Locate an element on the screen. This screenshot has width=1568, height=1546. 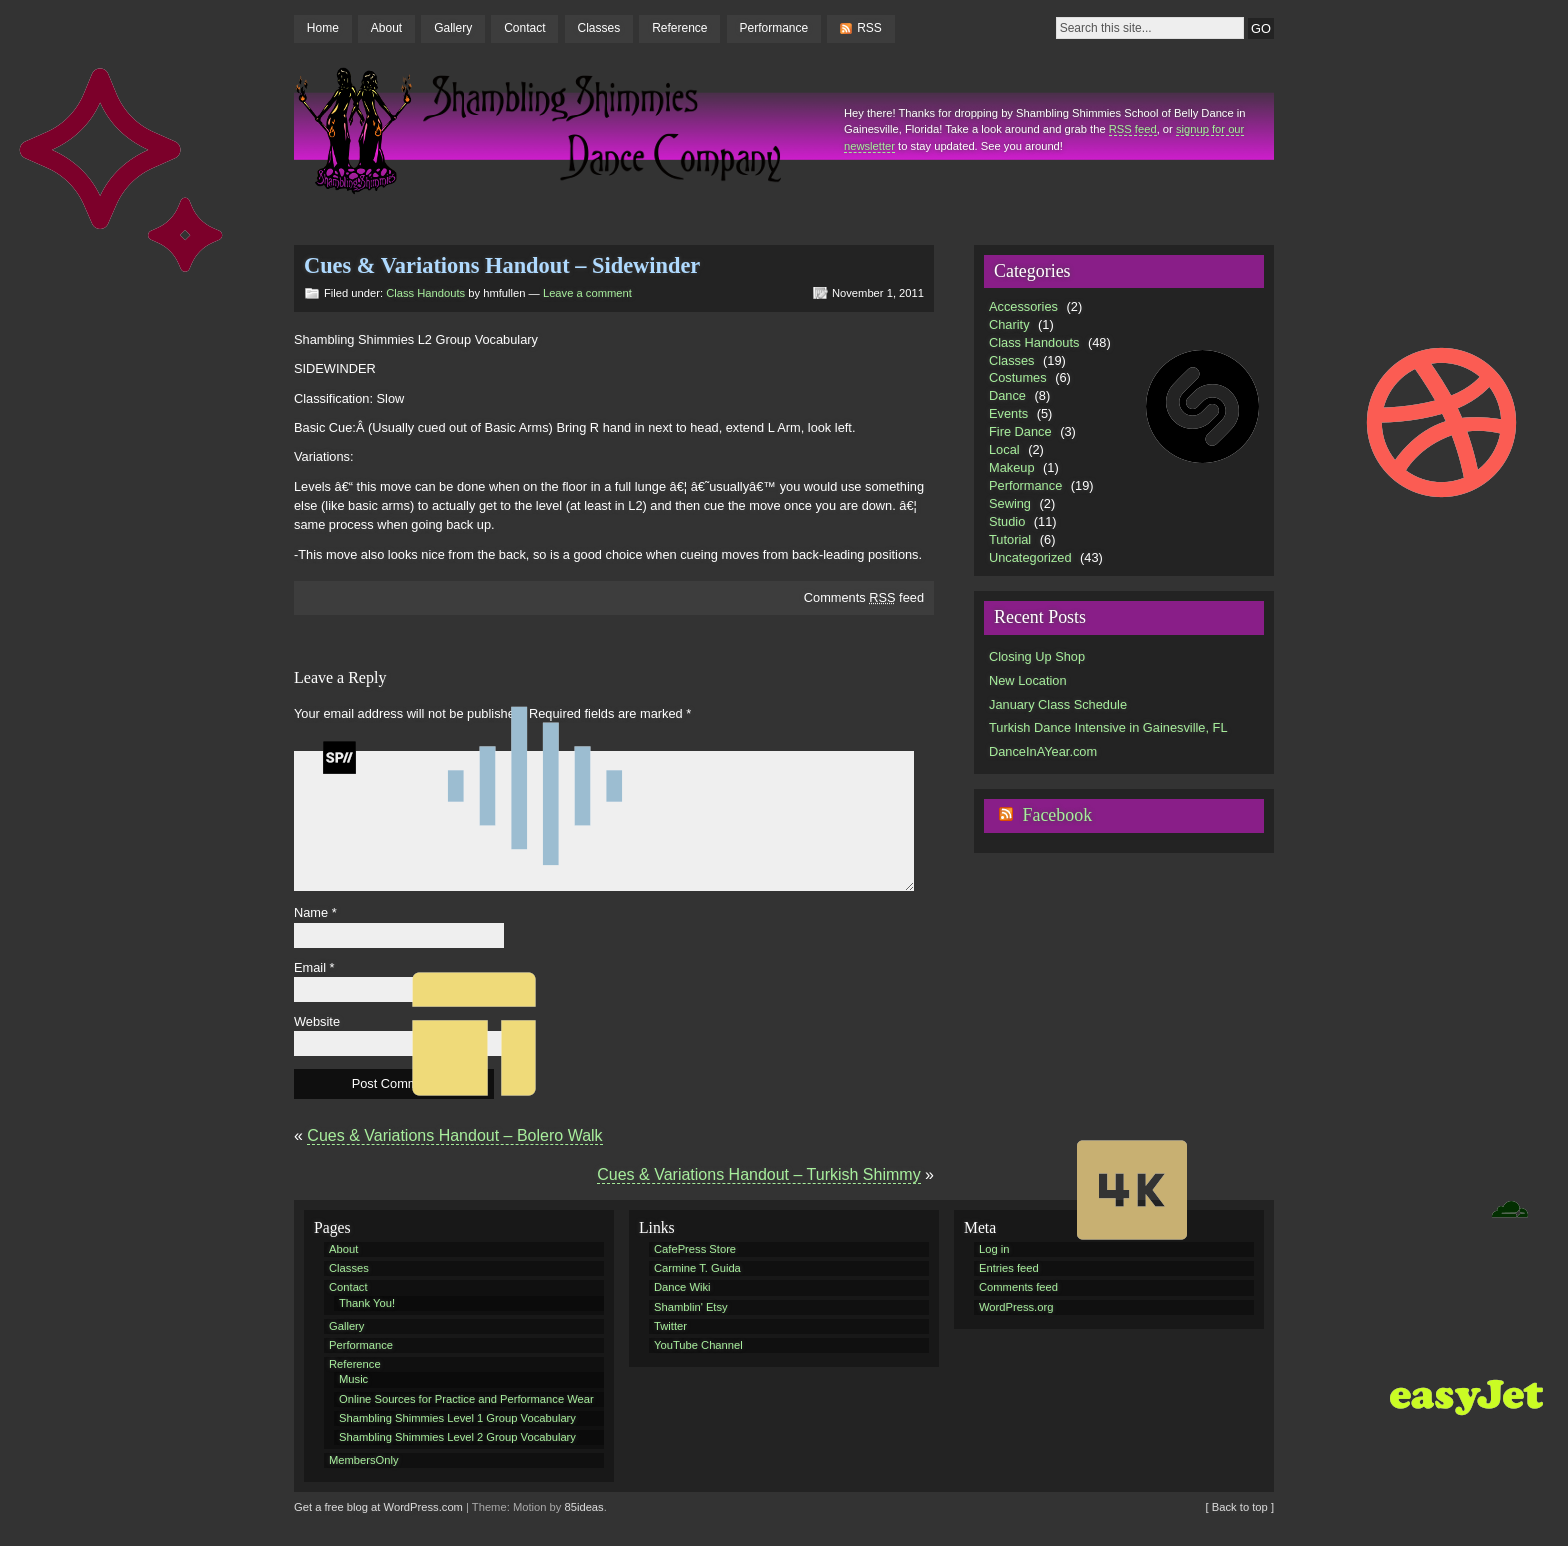
Cloudflare logo is located at coordinates (1510, 1210).